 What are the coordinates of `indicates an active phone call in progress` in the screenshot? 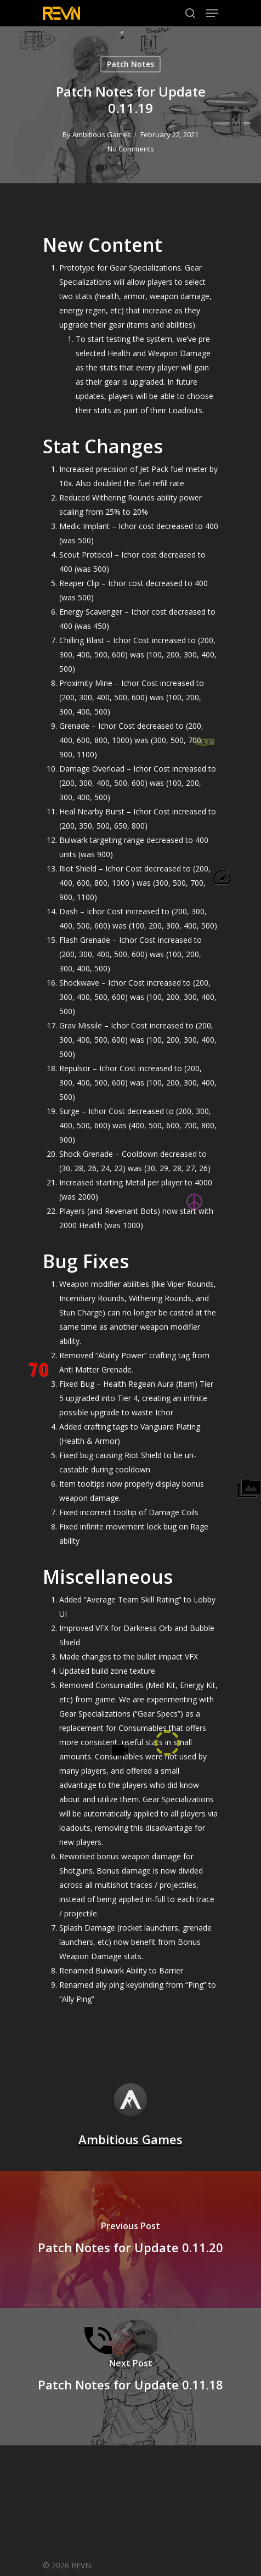 It's located at (98, 2341).